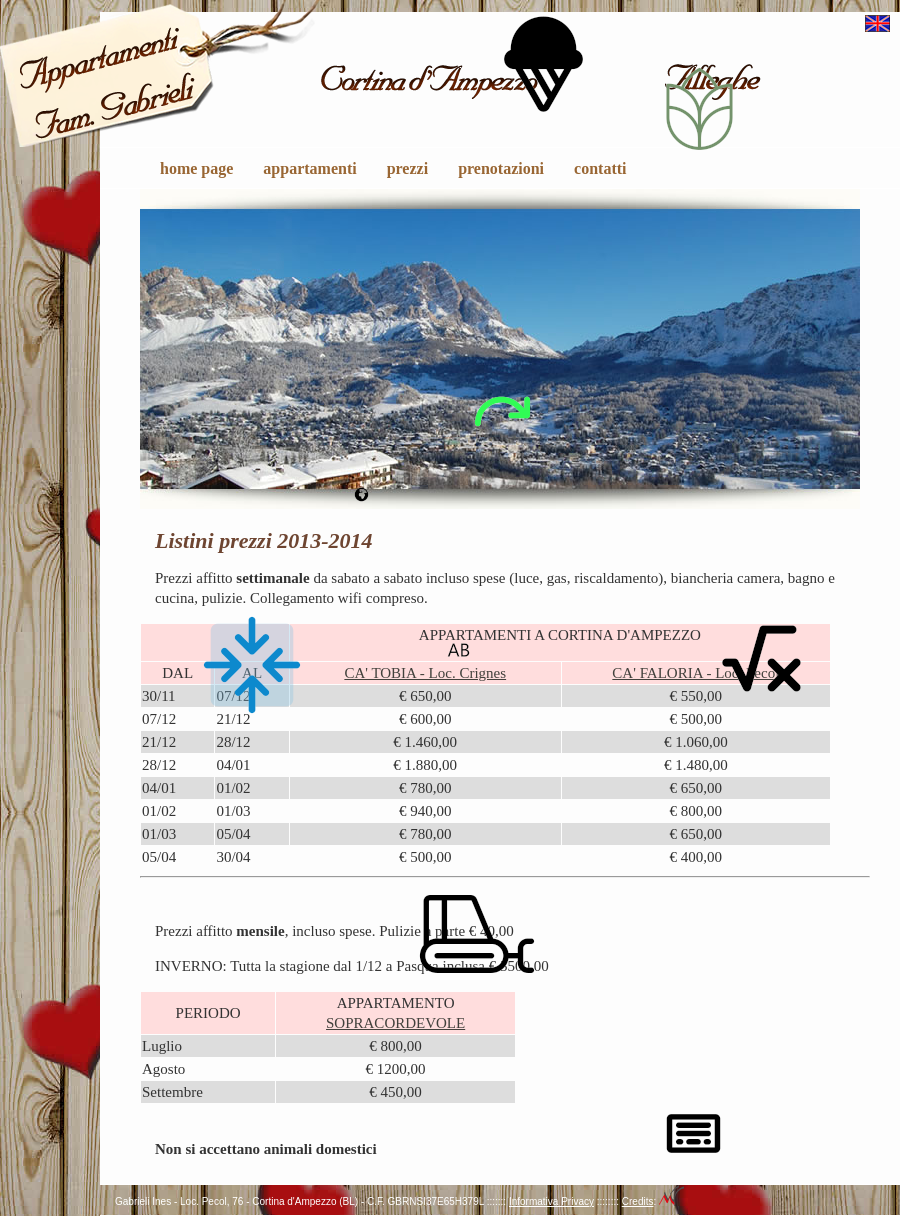 The width and height of the screenshot is (900, 1216). I want to click on view africa region settings, so click(361, 494).